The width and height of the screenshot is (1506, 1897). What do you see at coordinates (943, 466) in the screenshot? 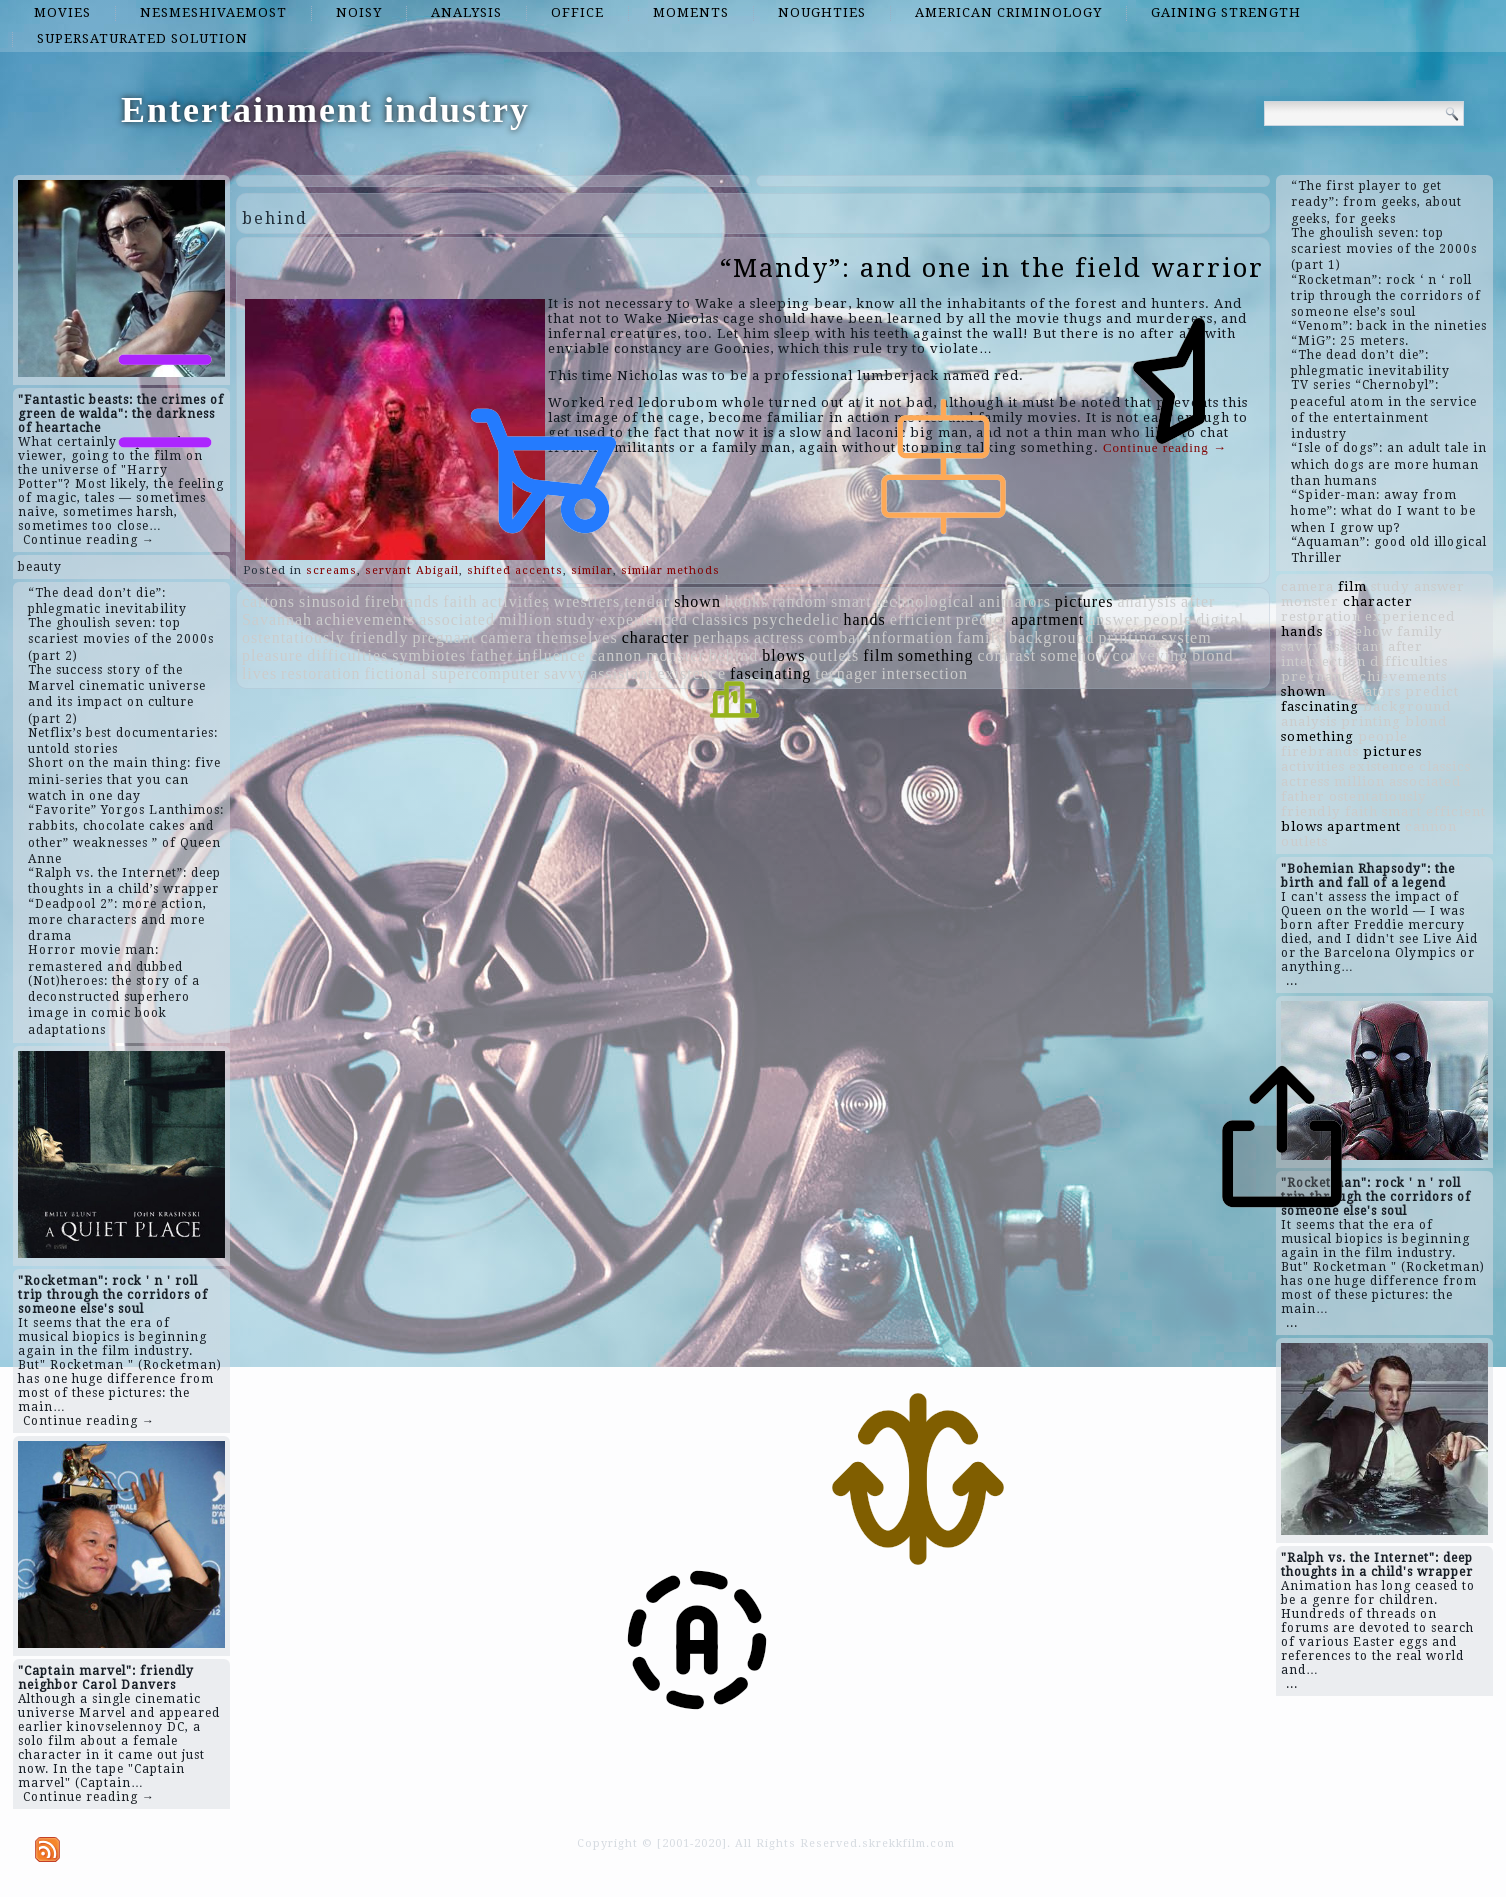
I see `align objects to horizontal center` at bounding box center [943, 466].